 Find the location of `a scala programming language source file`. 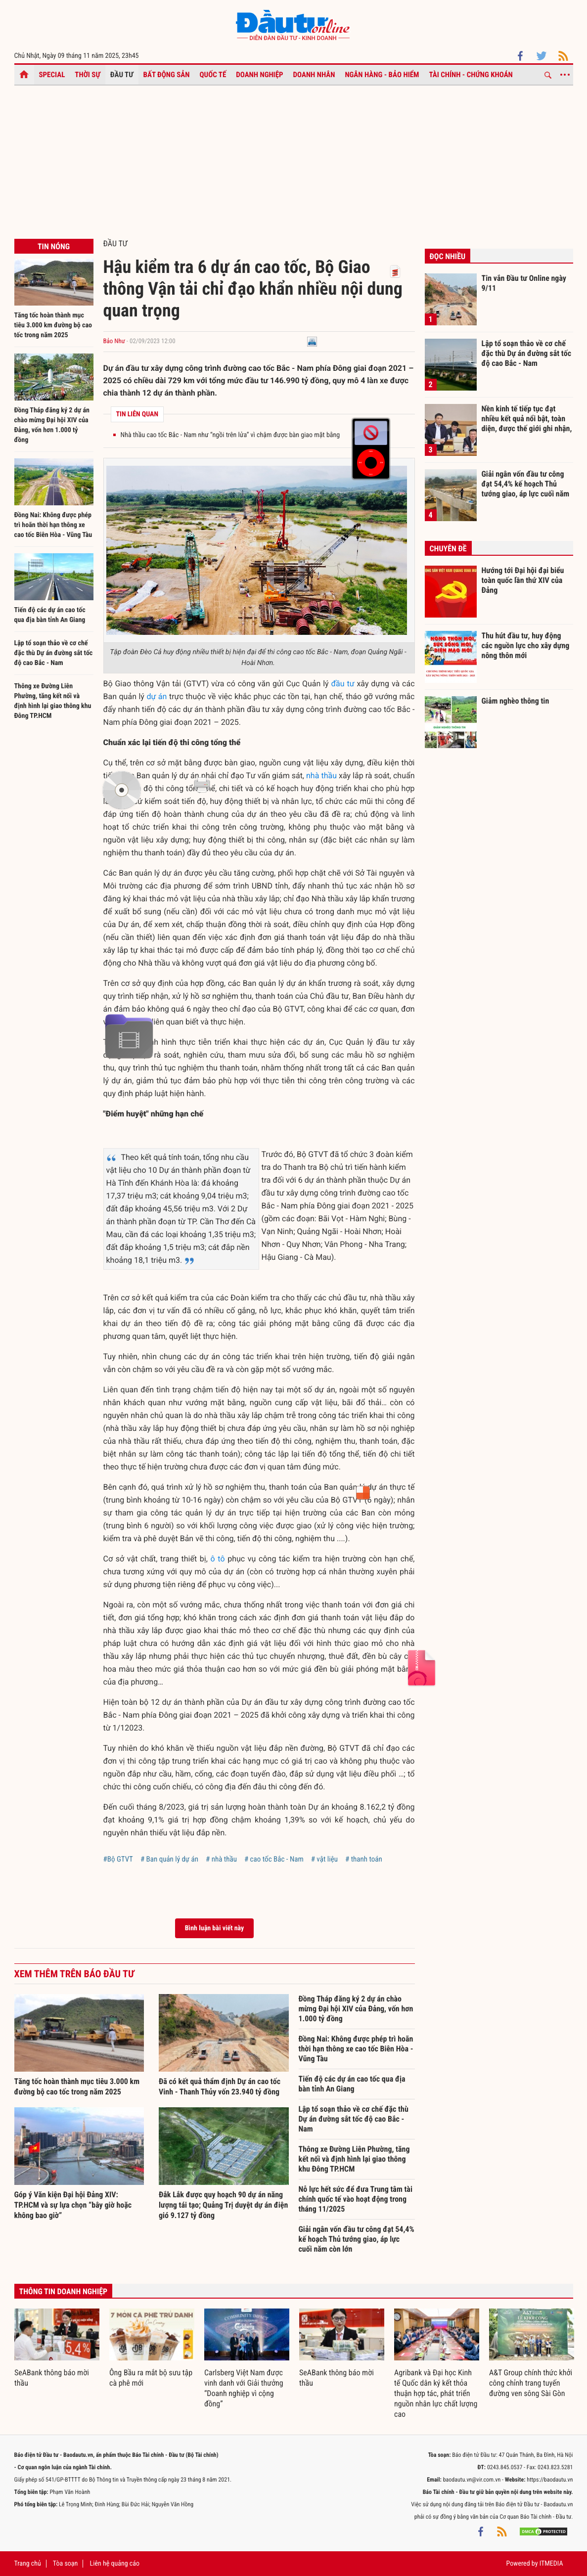

a scala programming language source file is located at coordinates (395, 271).